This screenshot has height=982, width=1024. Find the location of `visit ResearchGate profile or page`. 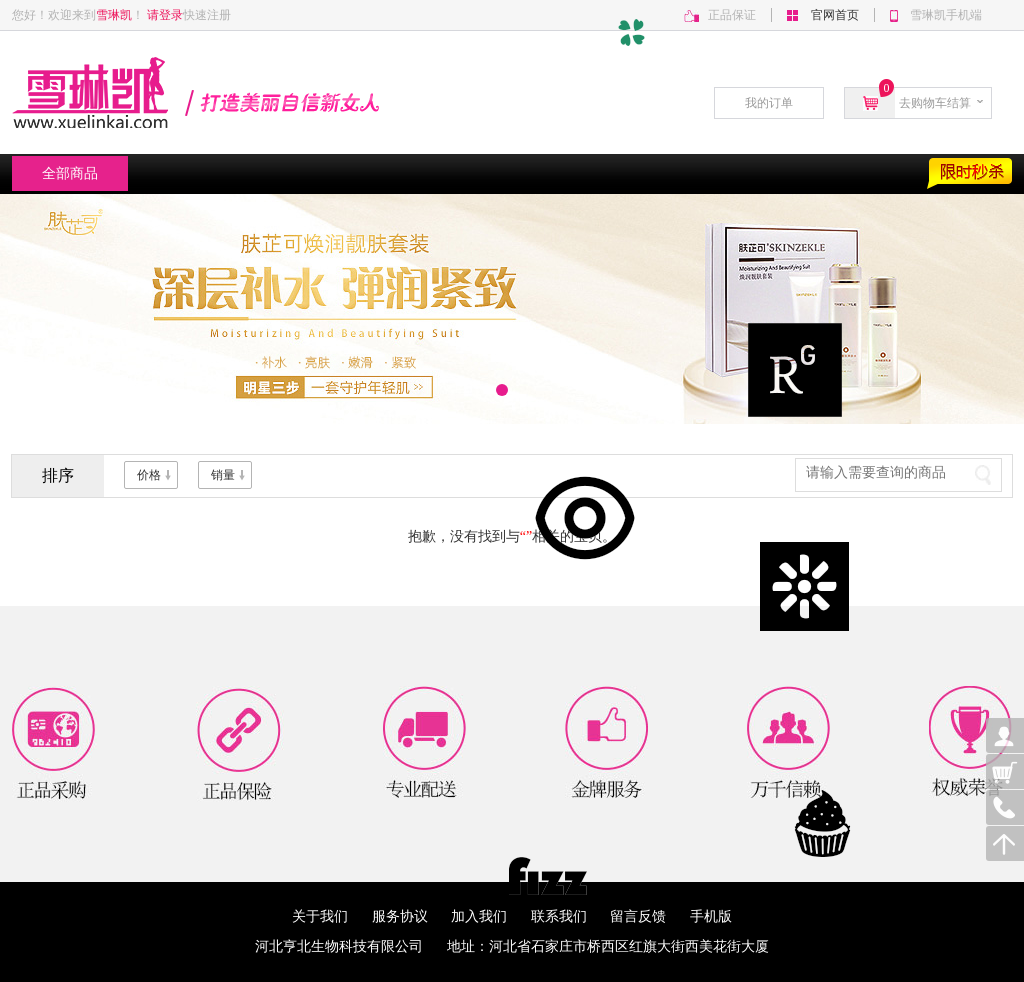

visit ResearchGate profile or page is located at coordinates (795, 370).